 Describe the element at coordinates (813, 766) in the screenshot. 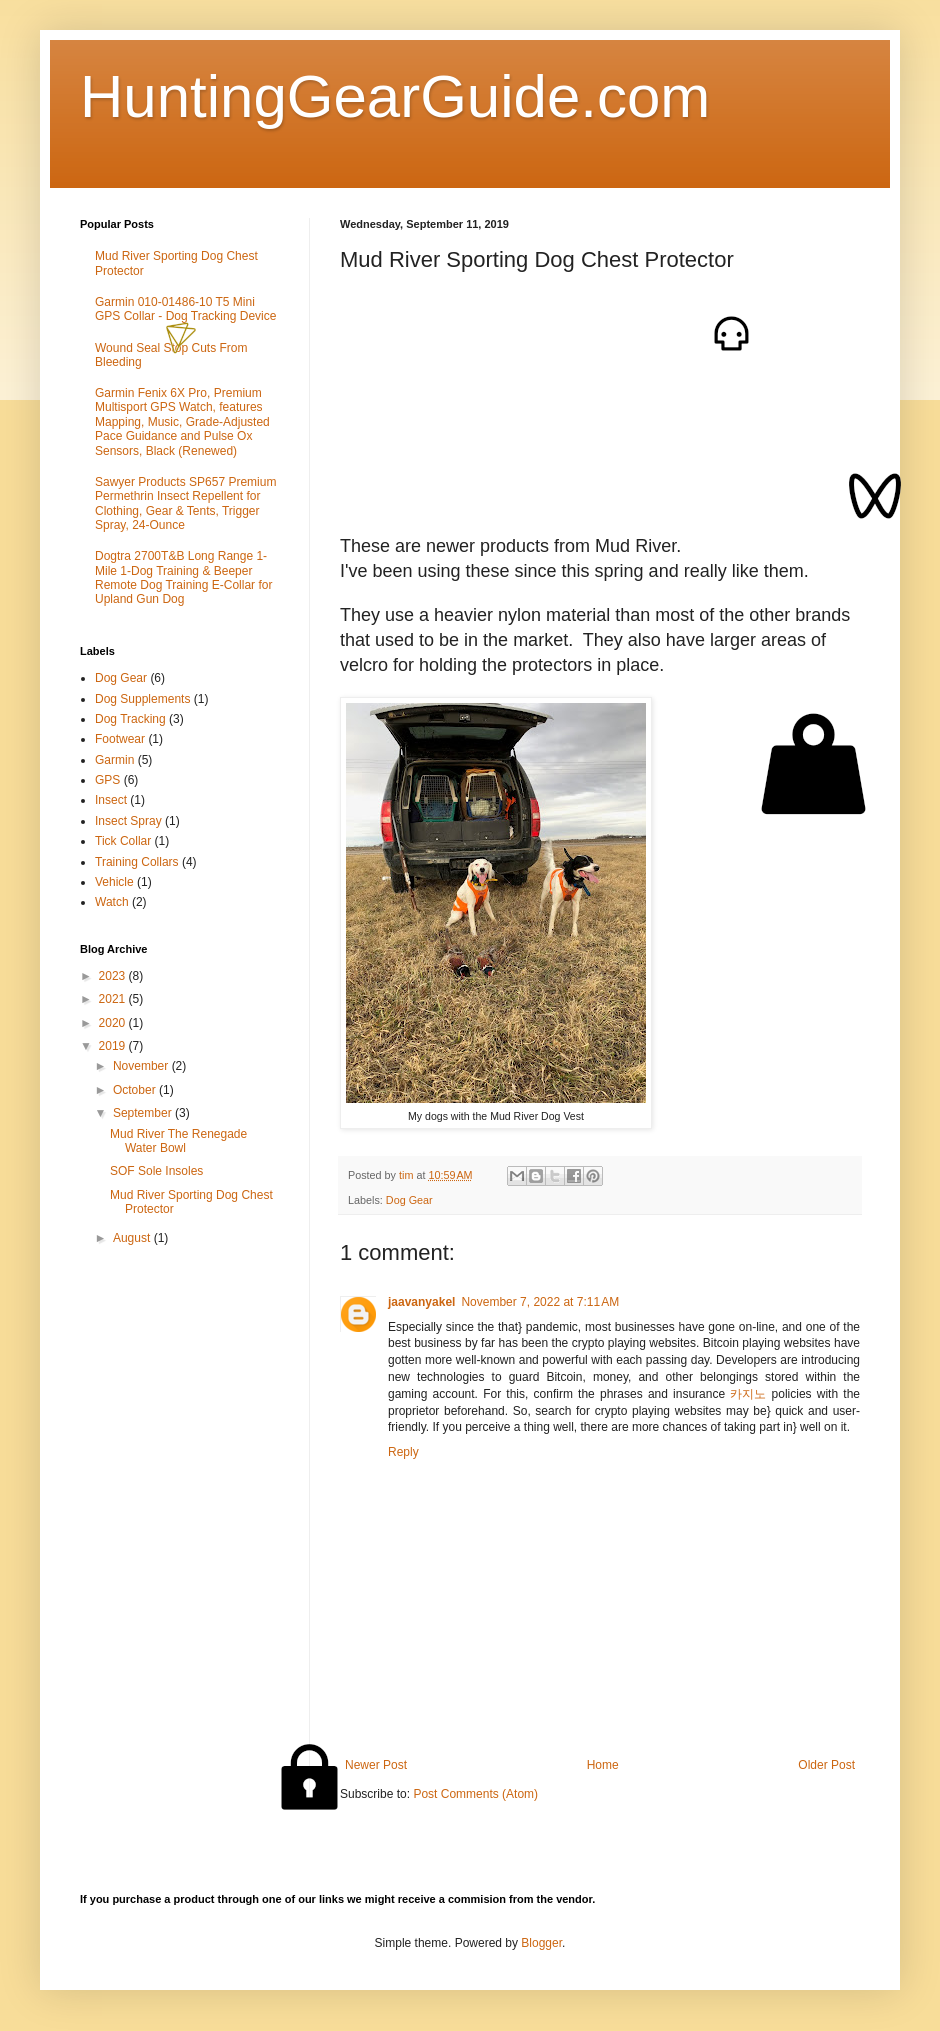

I see `view item weight or mass` at that location.